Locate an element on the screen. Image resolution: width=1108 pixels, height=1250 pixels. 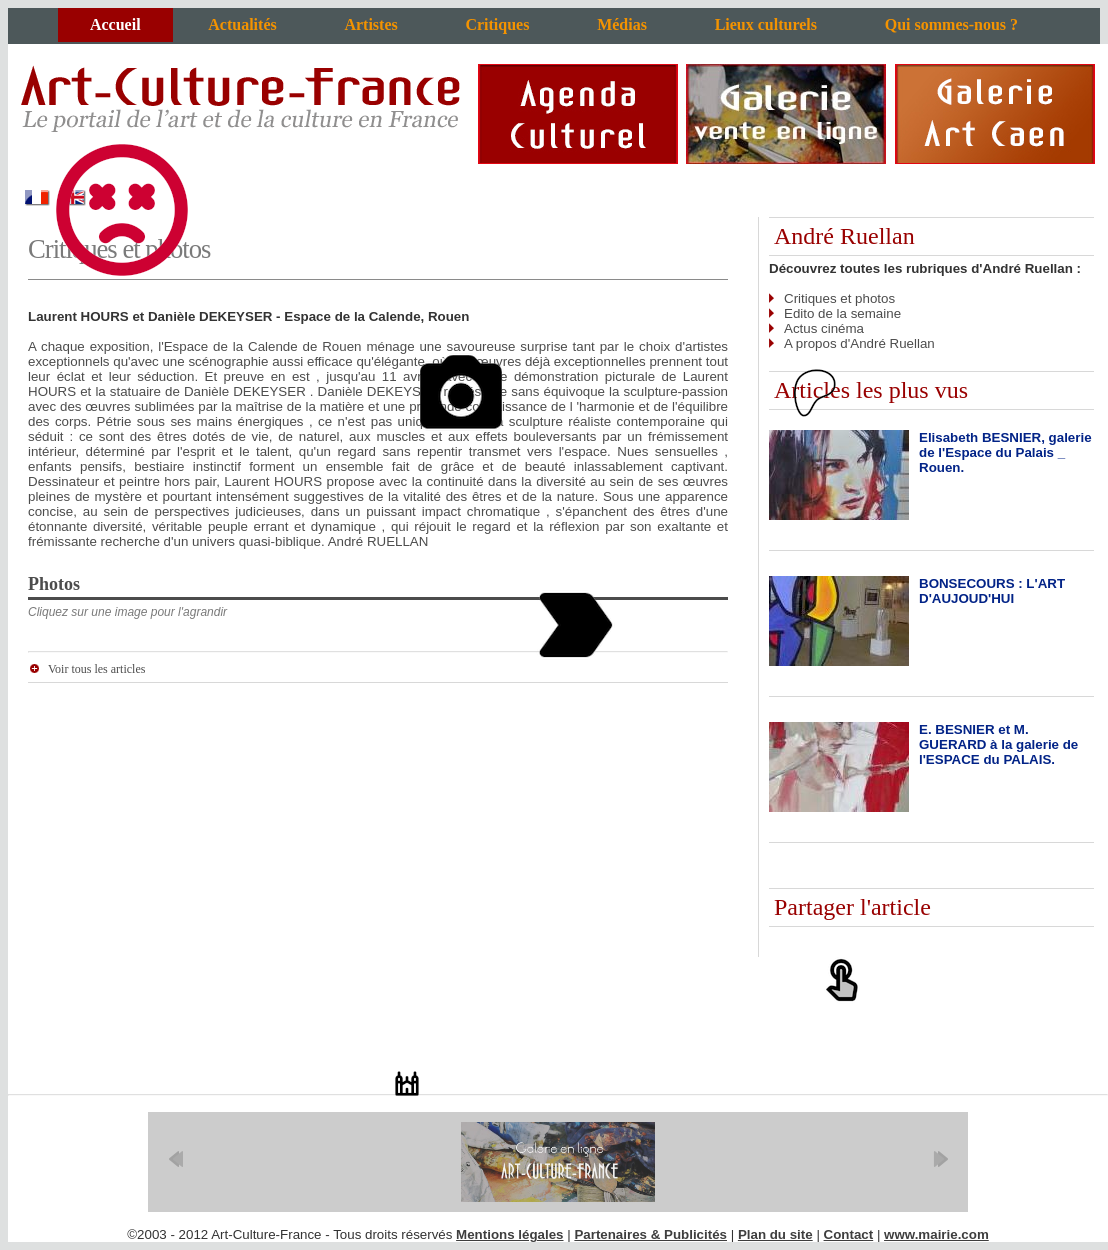
open camera to take a photo is located at coordinates (461, 396).